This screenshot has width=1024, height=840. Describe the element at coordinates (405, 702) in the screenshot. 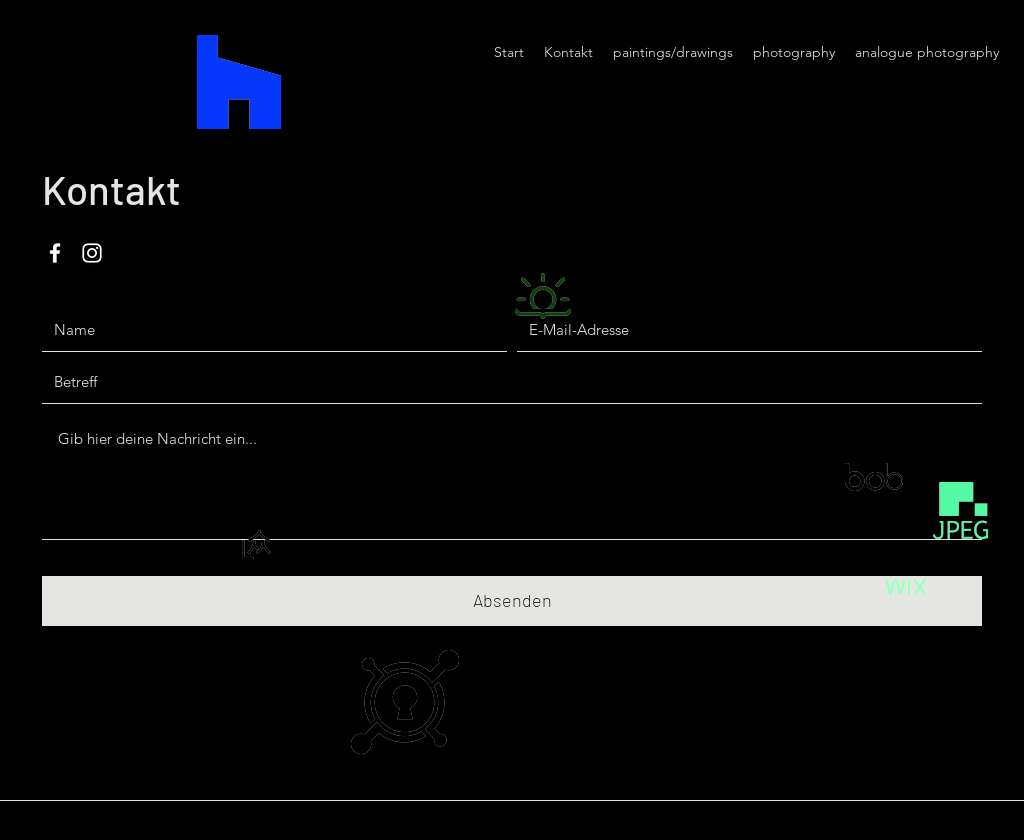

I see `keycdn content delivery network logo` at that location.